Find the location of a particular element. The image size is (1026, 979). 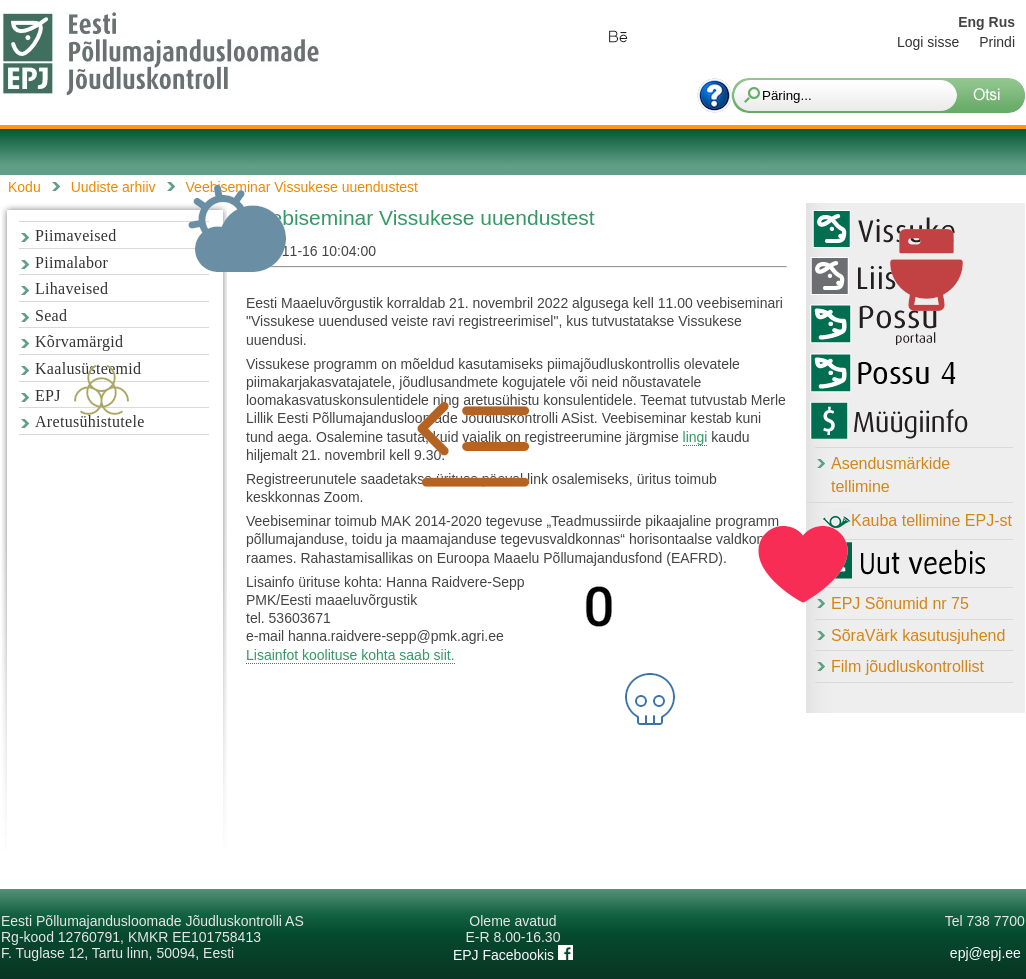

decrease text indentation is located at coordinates (475, 446).